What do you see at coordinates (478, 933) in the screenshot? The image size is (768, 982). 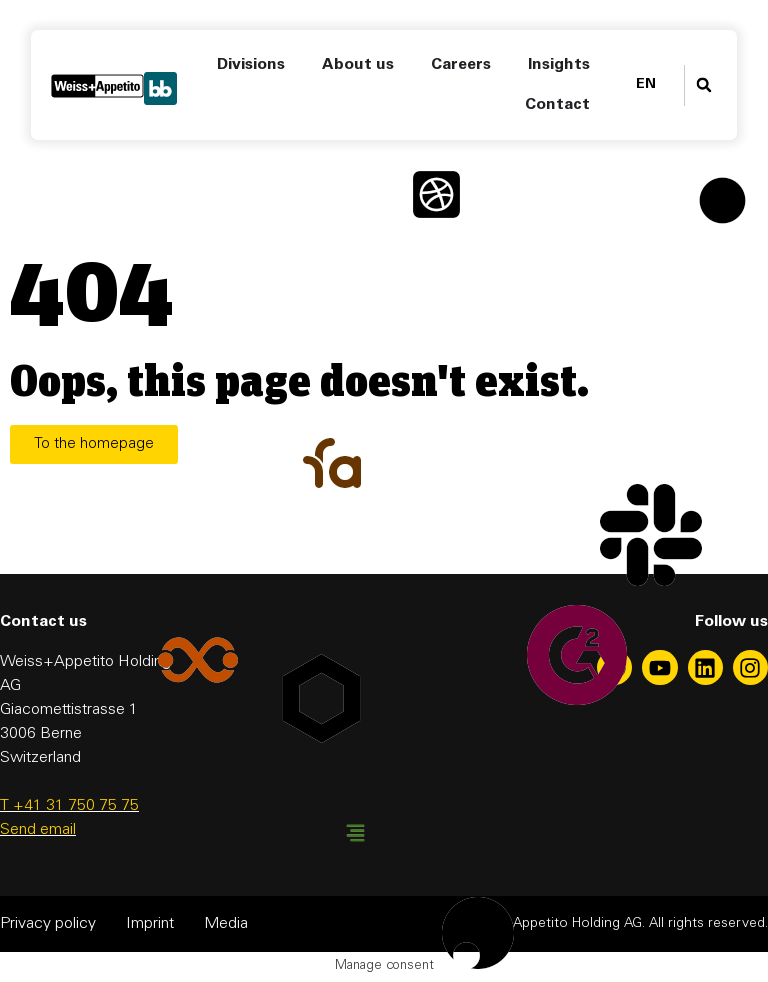 I see `shadow cloud gaming service logo` at bounding box center [478, 933].